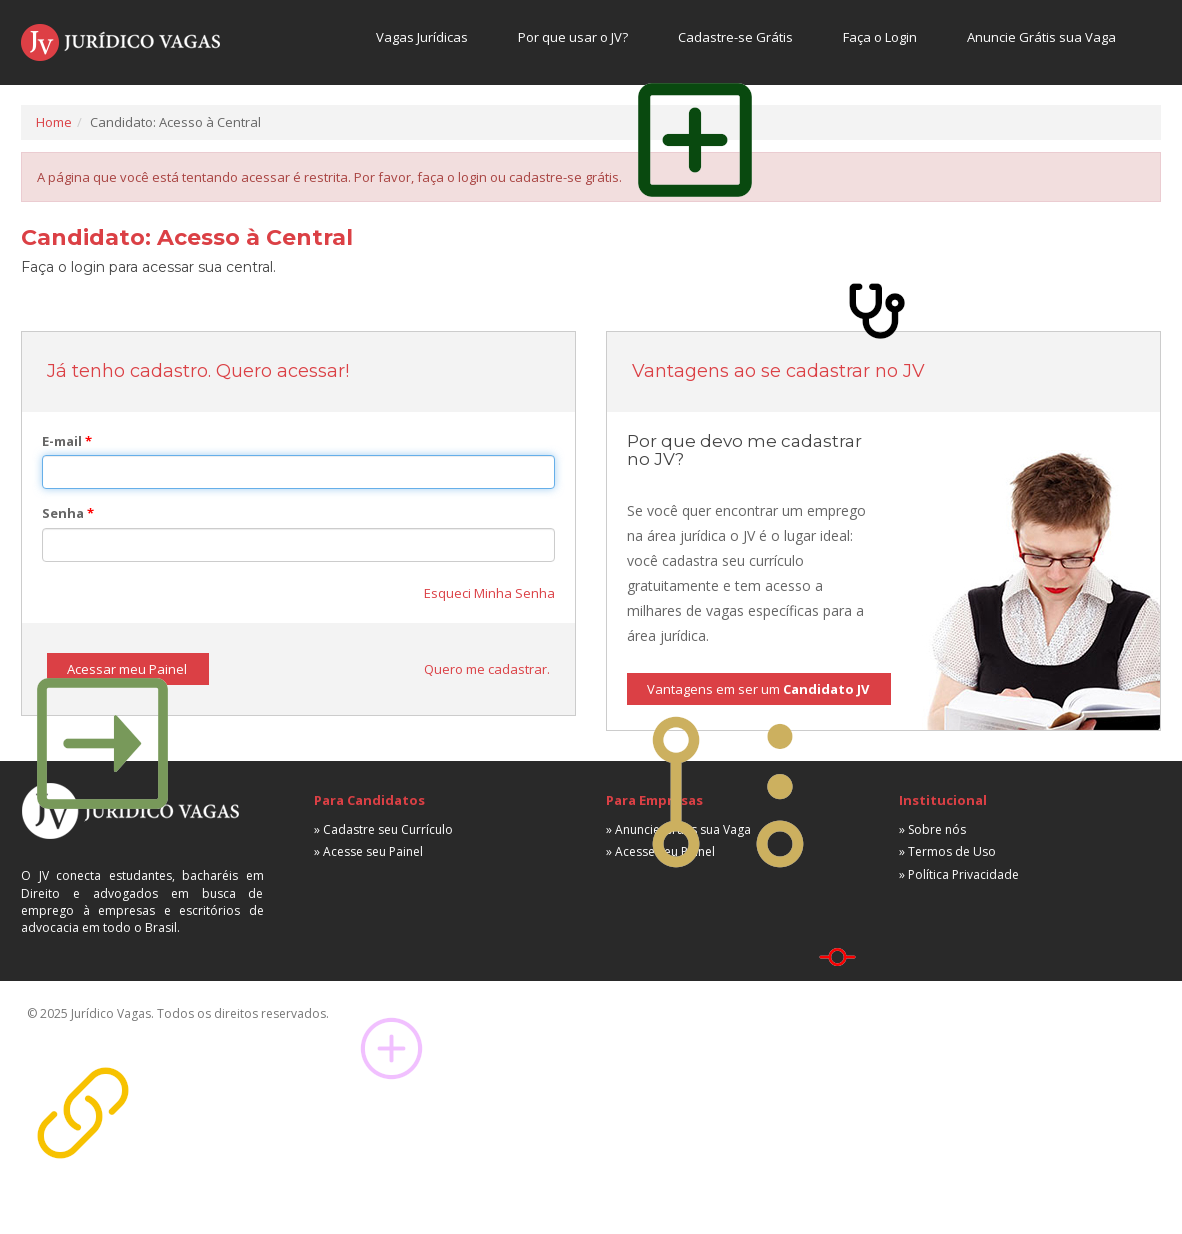  I want to click on indicates a renamed file in a diff view, so click(102, 743).